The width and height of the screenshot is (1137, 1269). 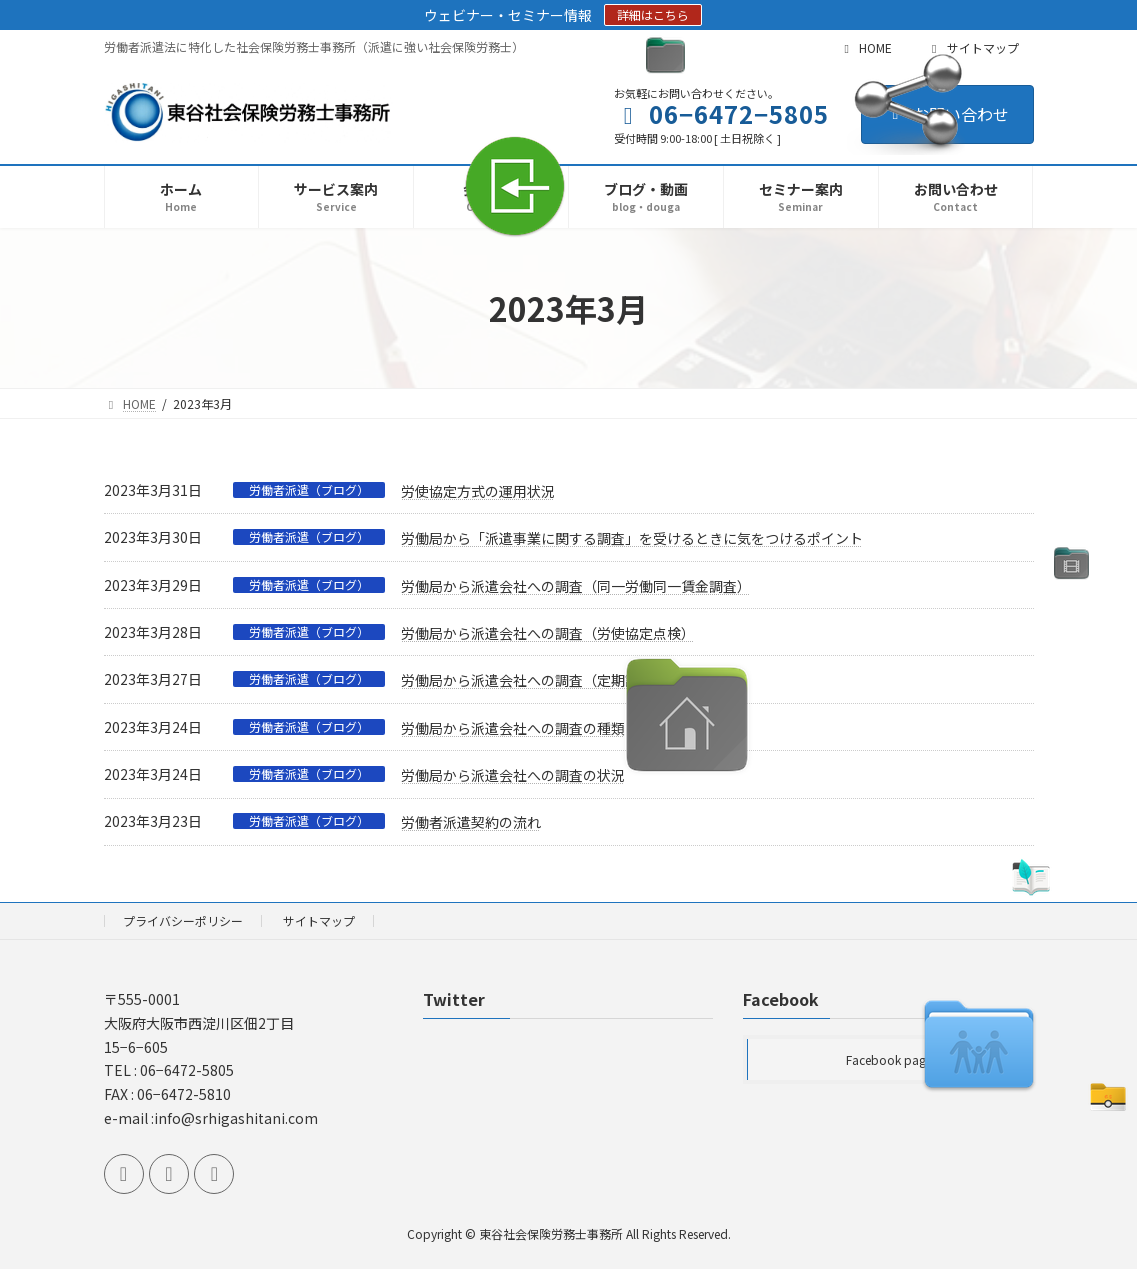 I want to click on access your home folder, so click(x=687, y=715).